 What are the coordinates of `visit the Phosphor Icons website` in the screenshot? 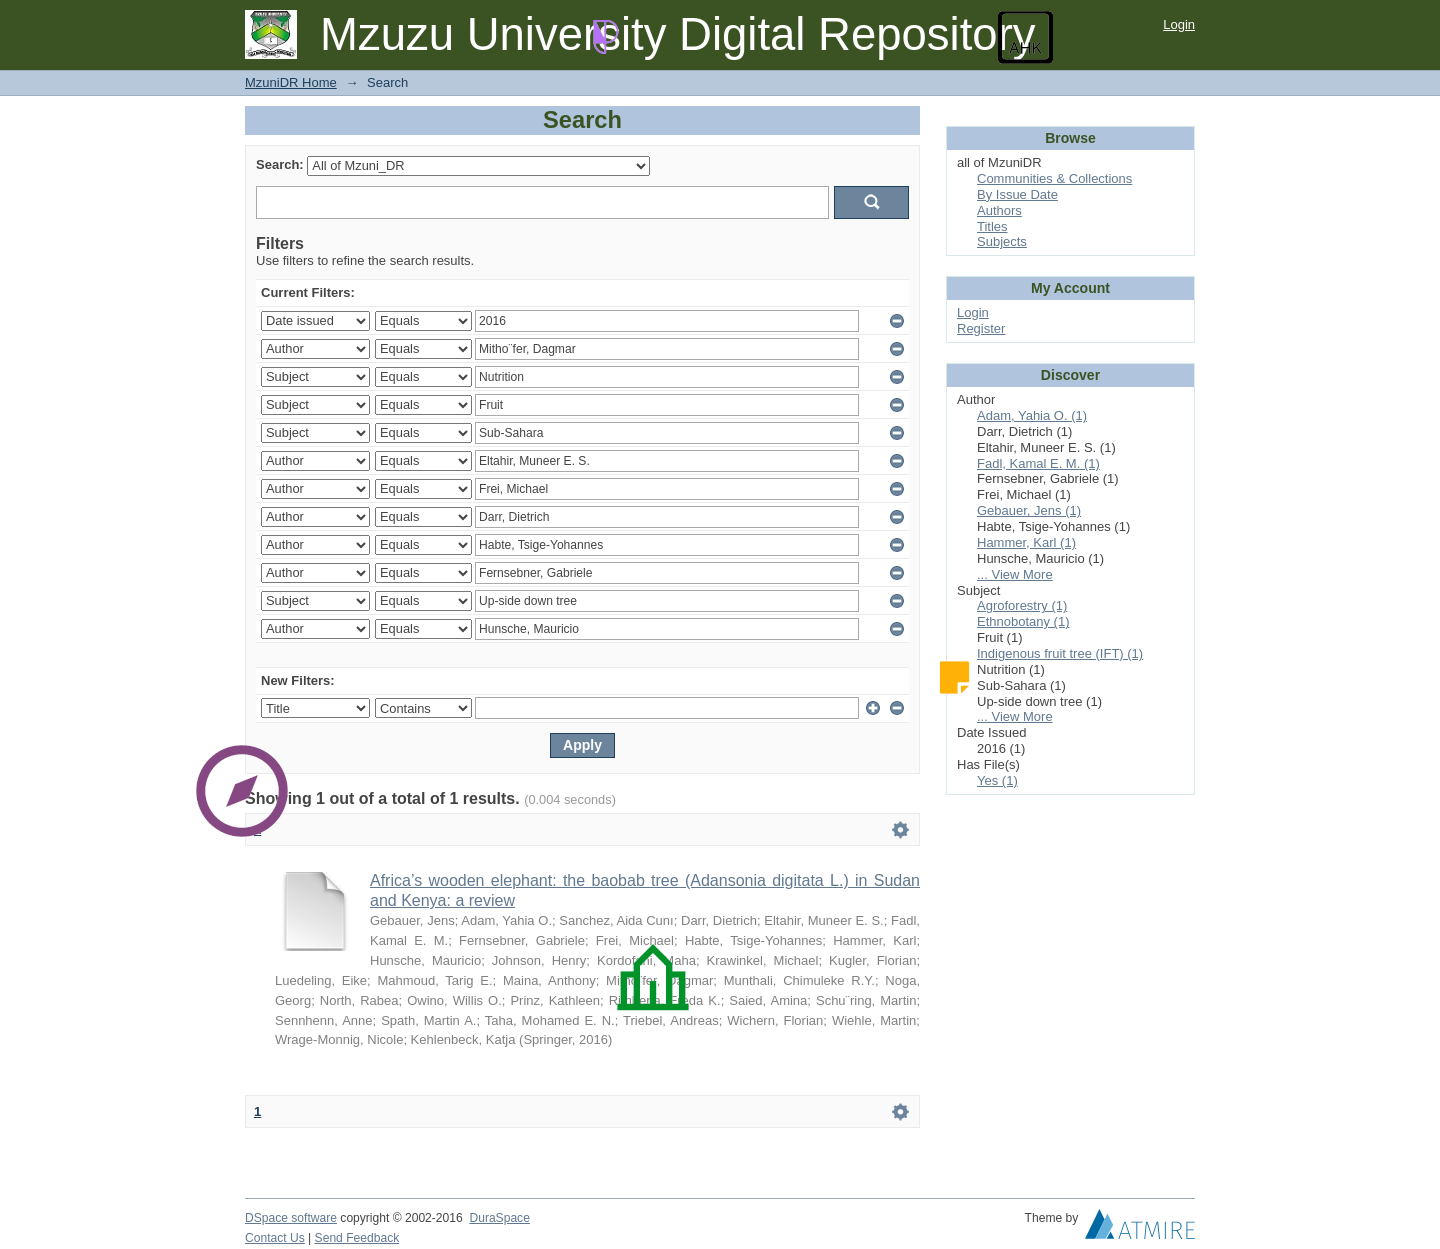 It's located at (606, 37).